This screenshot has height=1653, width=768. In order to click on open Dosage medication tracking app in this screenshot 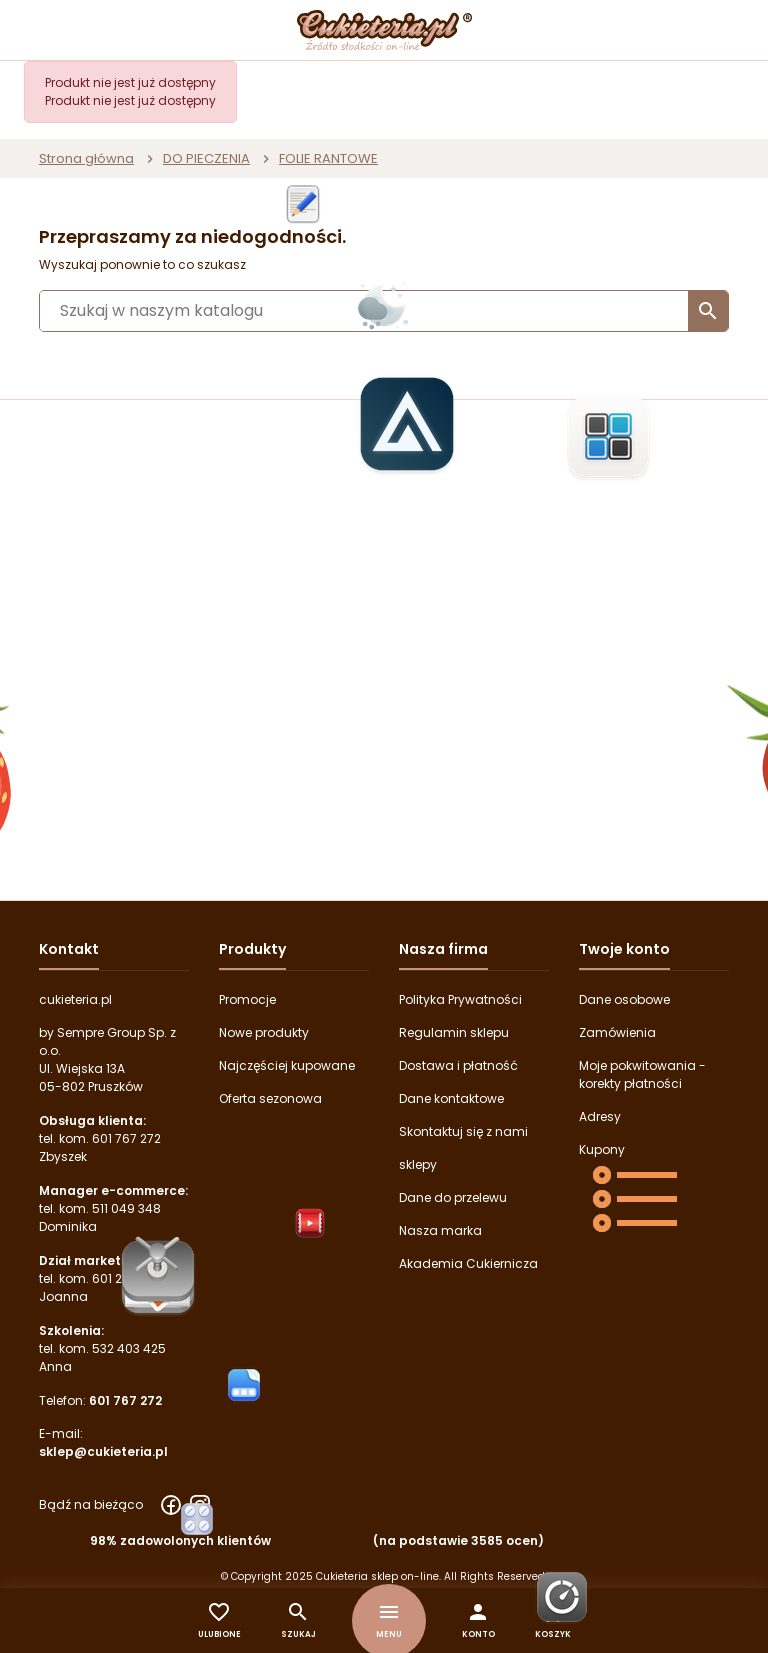, I will do `click(197, 1519)`.